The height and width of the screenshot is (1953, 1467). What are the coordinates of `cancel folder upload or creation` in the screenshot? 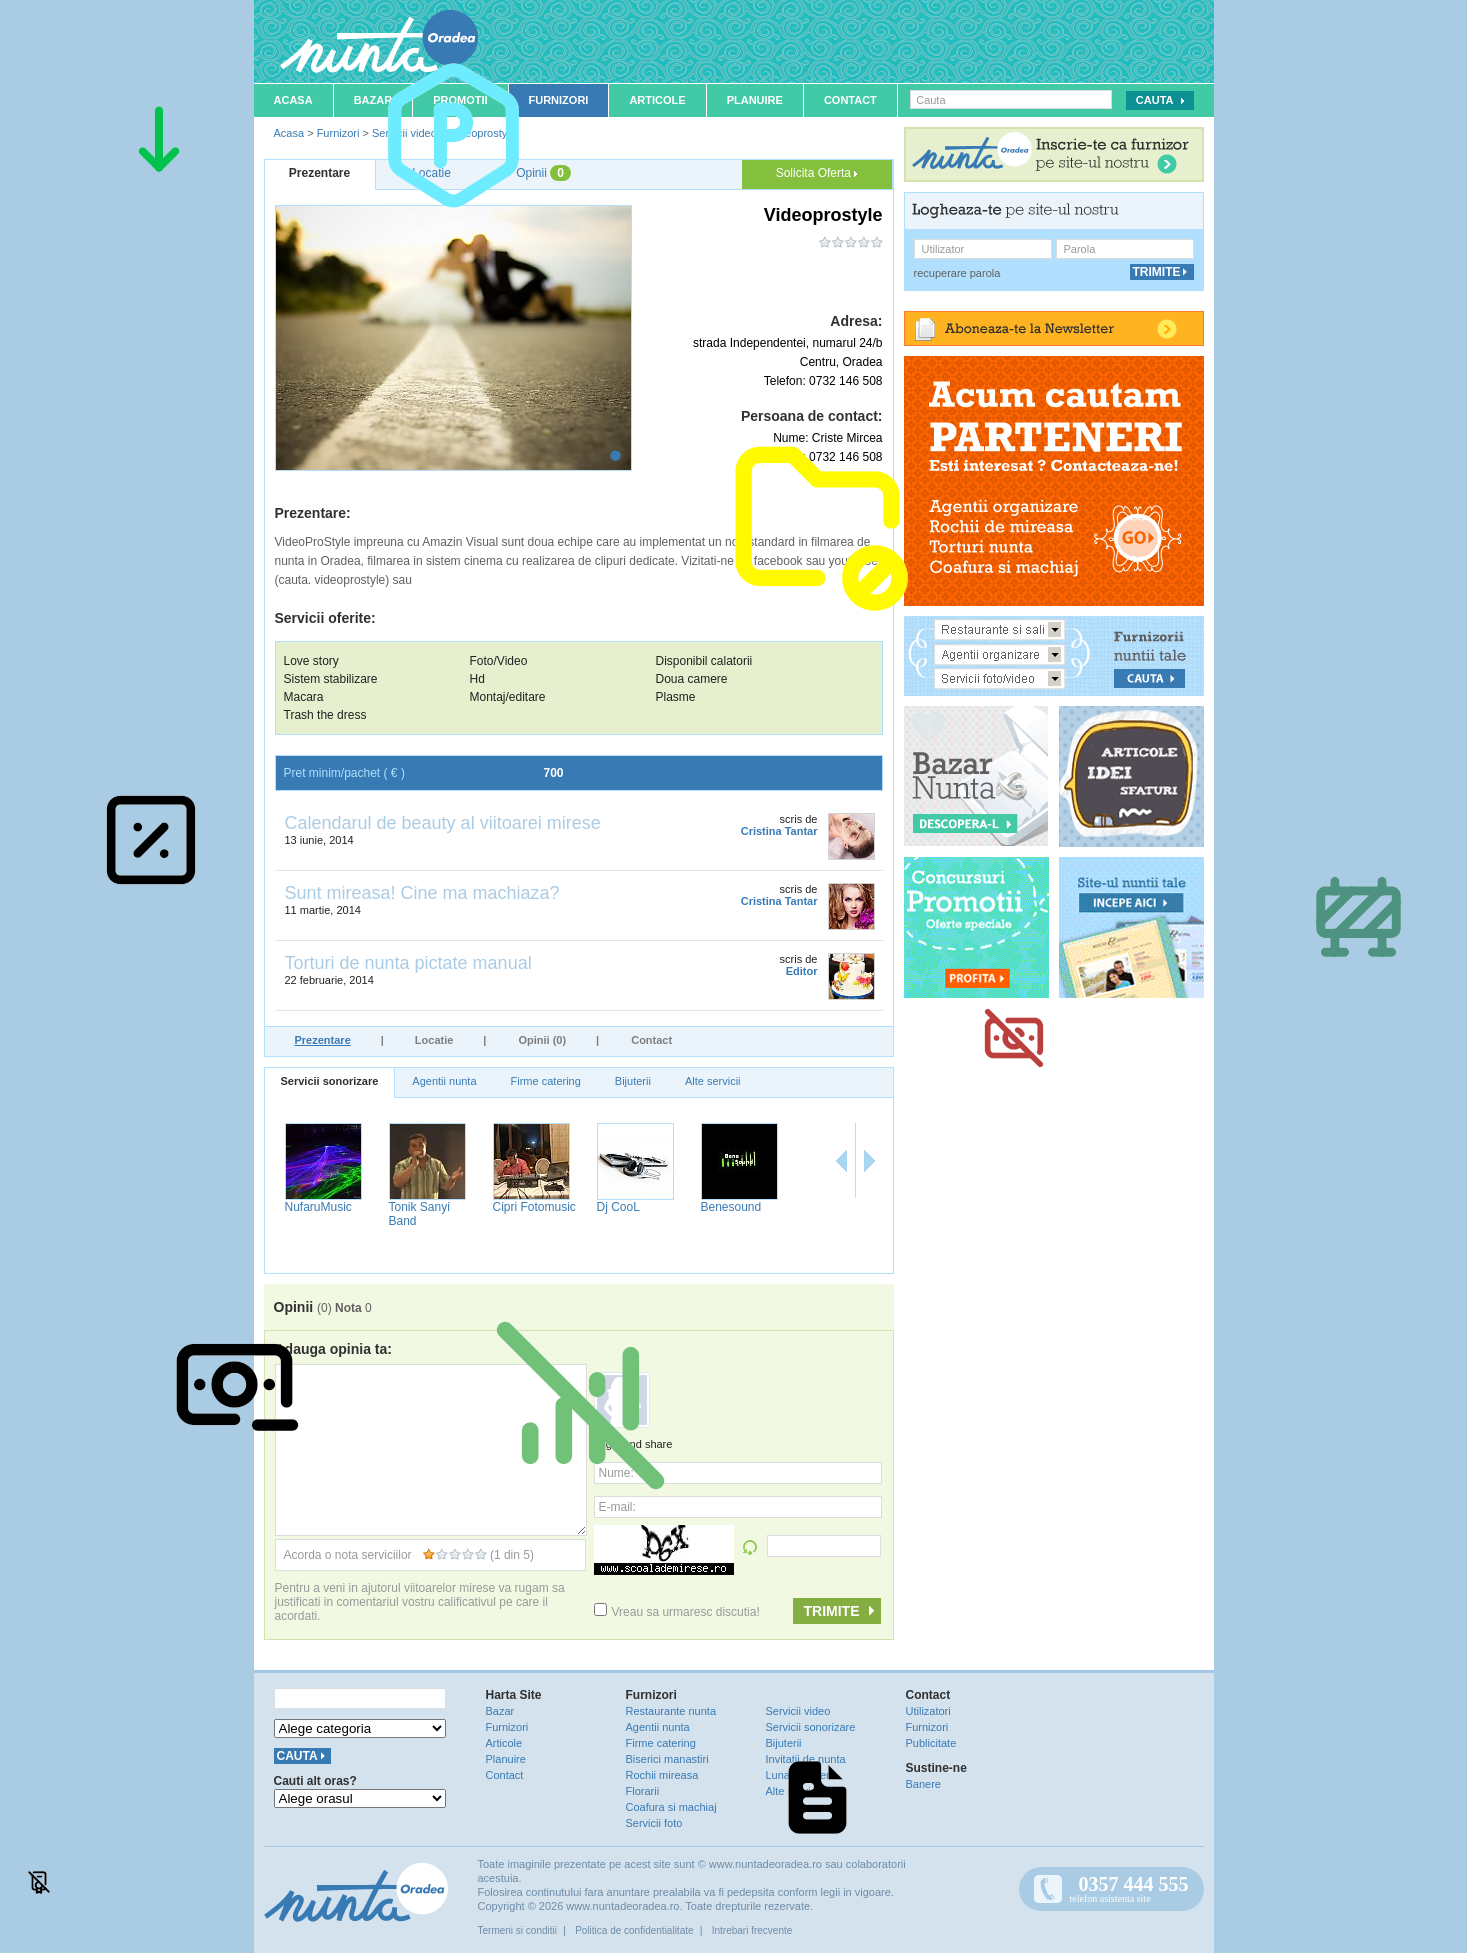 It's located at (817, 520).